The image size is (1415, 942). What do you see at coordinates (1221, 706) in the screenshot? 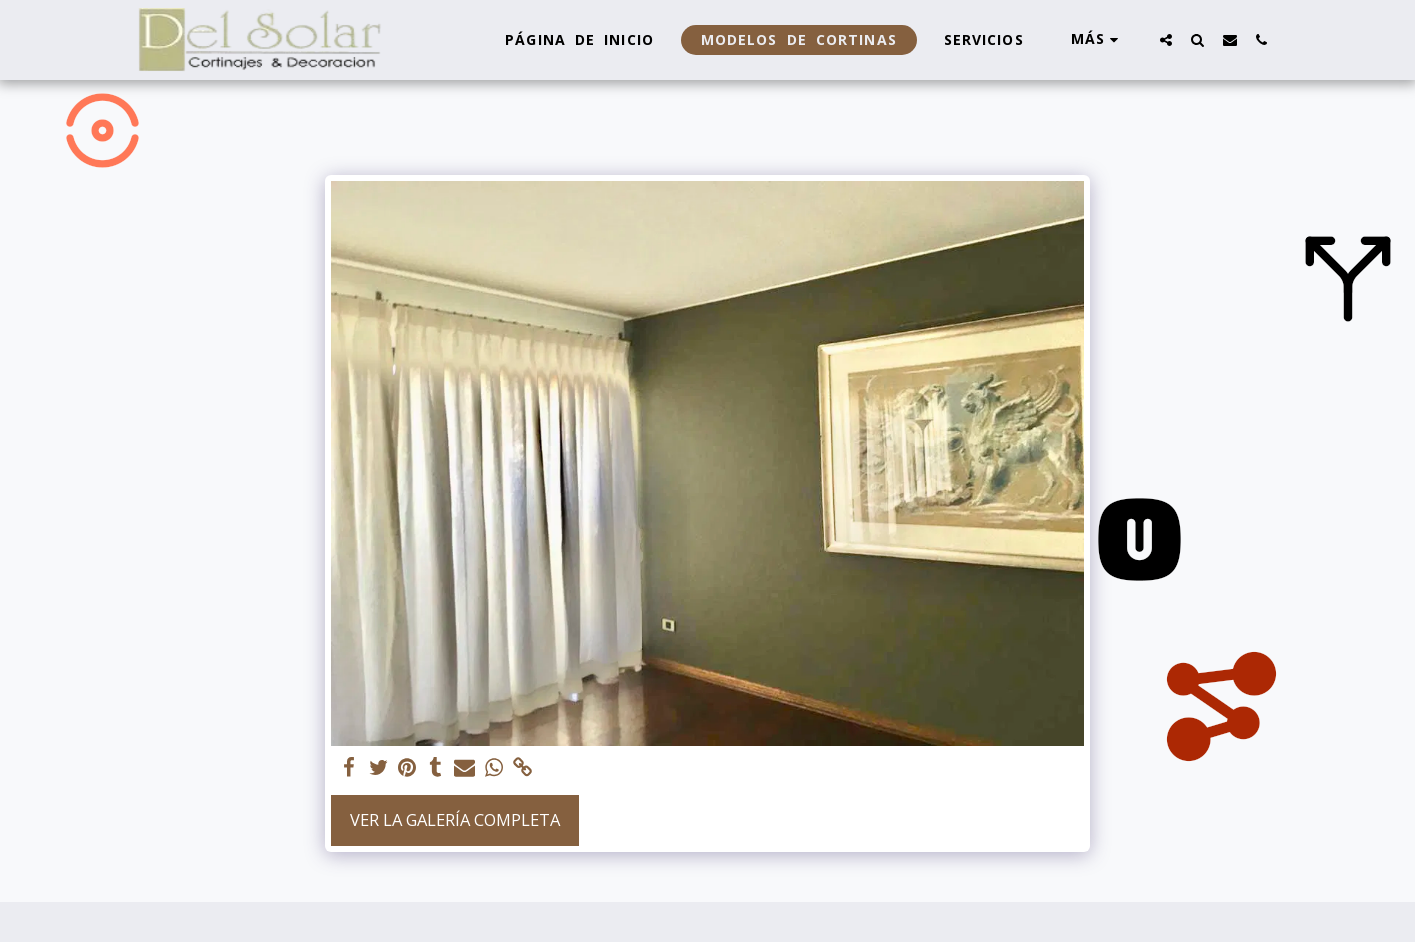
I see `share content to other apps or users` at bounding box center [1221, 706].